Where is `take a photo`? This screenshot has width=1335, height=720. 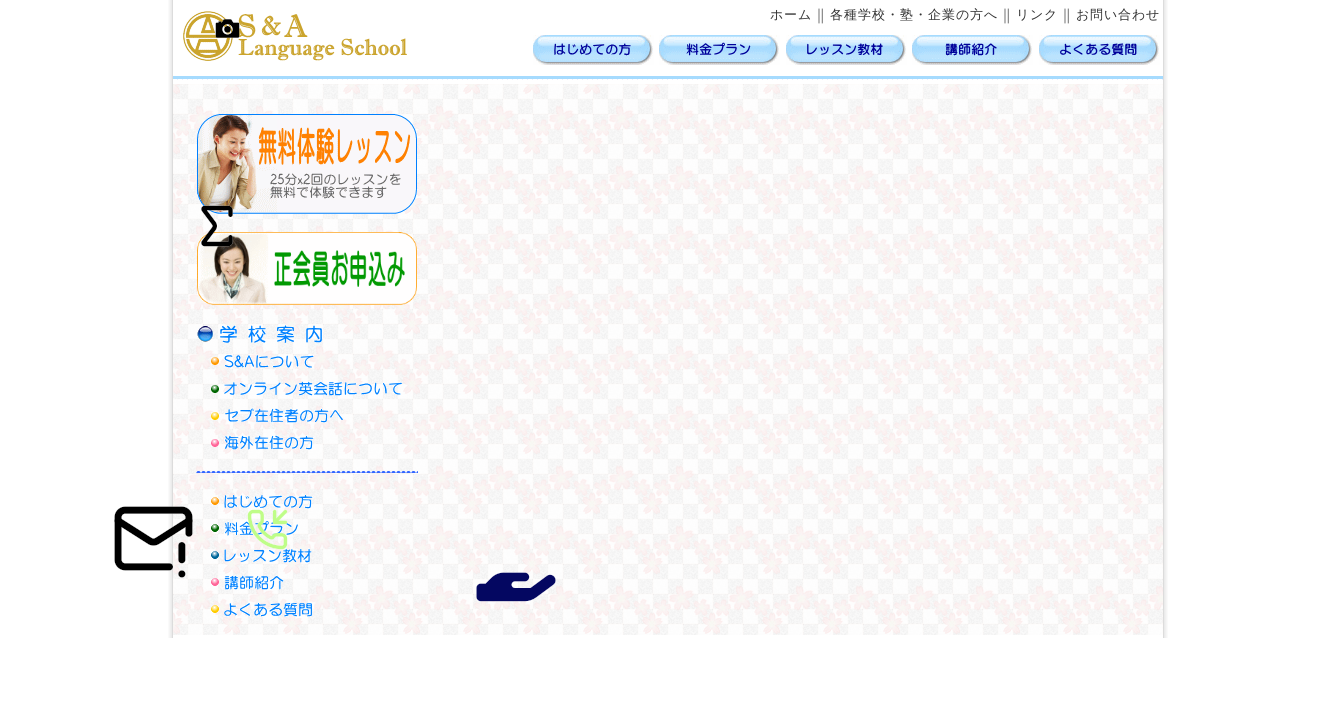 take a photo is located at coordinates (227, 28).